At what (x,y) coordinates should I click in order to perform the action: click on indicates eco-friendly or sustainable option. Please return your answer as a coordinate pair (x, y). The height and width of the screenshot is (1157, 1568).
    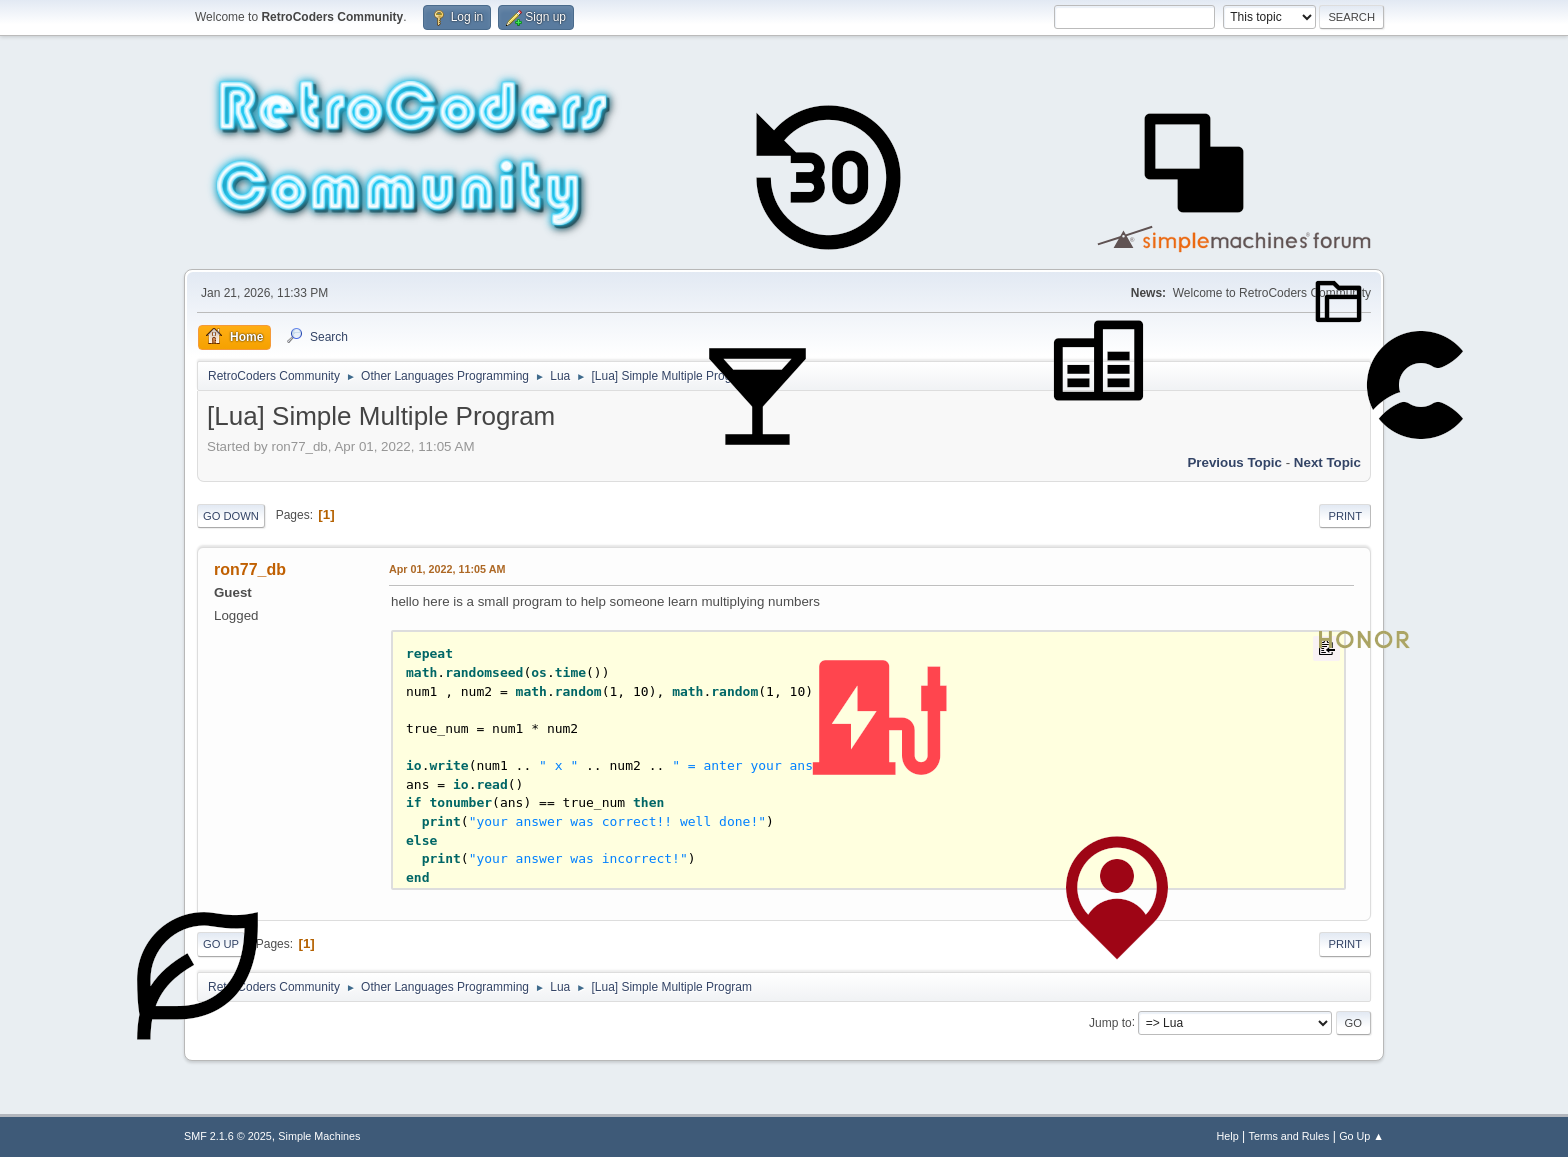
    Looking at the image, I should click on (197, 972).